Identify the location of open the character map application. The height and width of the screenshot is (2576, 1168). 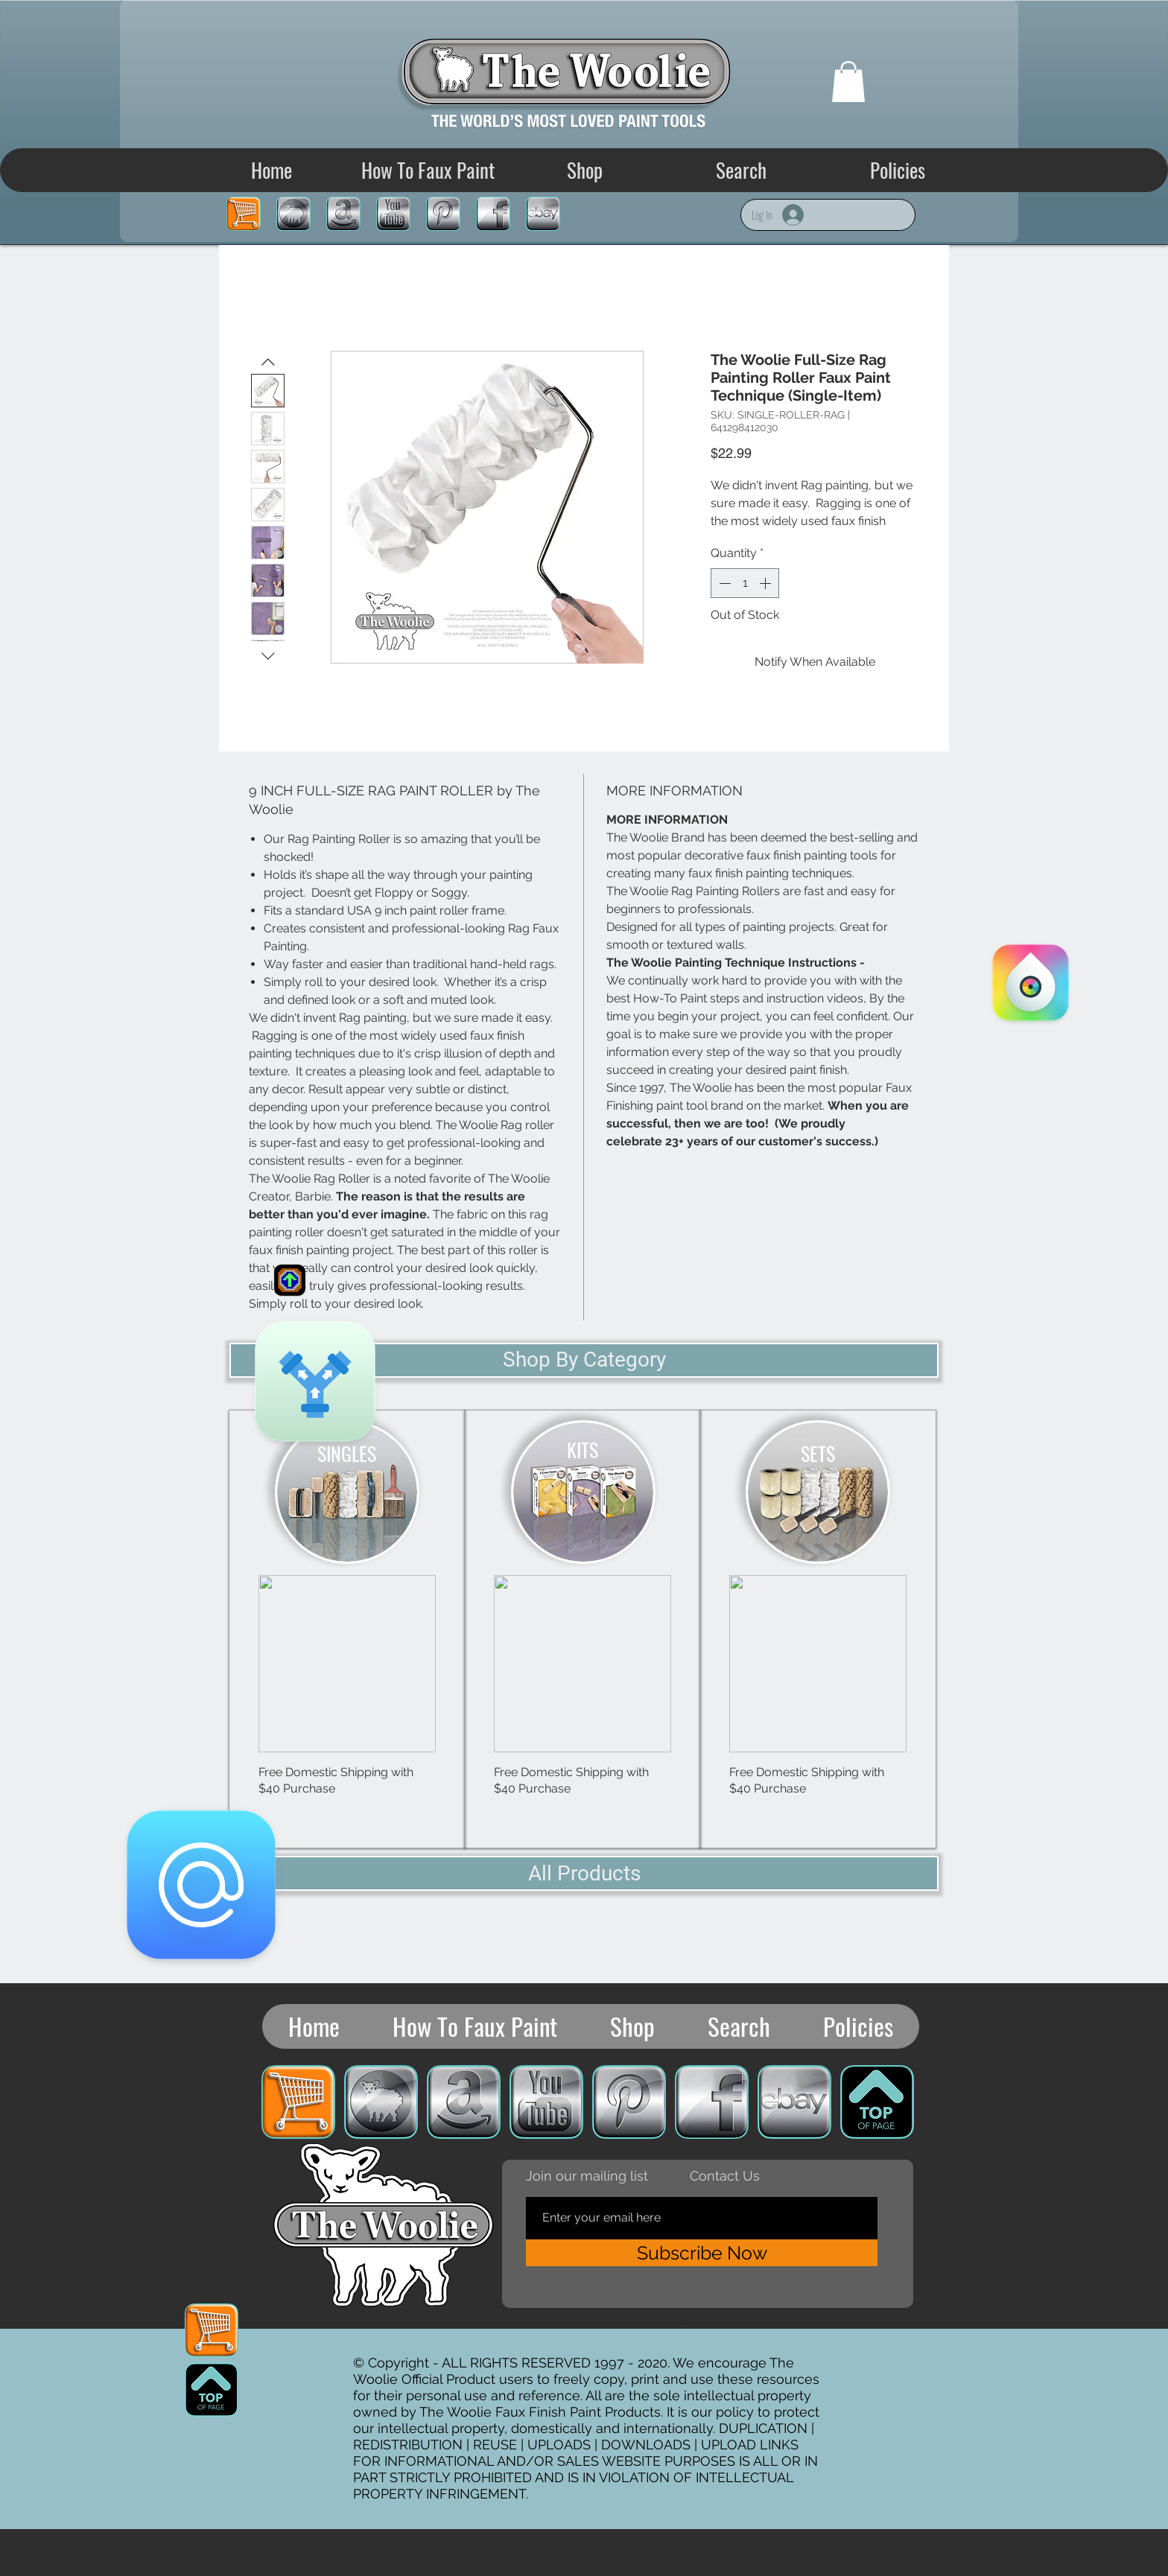
(201, 1885).